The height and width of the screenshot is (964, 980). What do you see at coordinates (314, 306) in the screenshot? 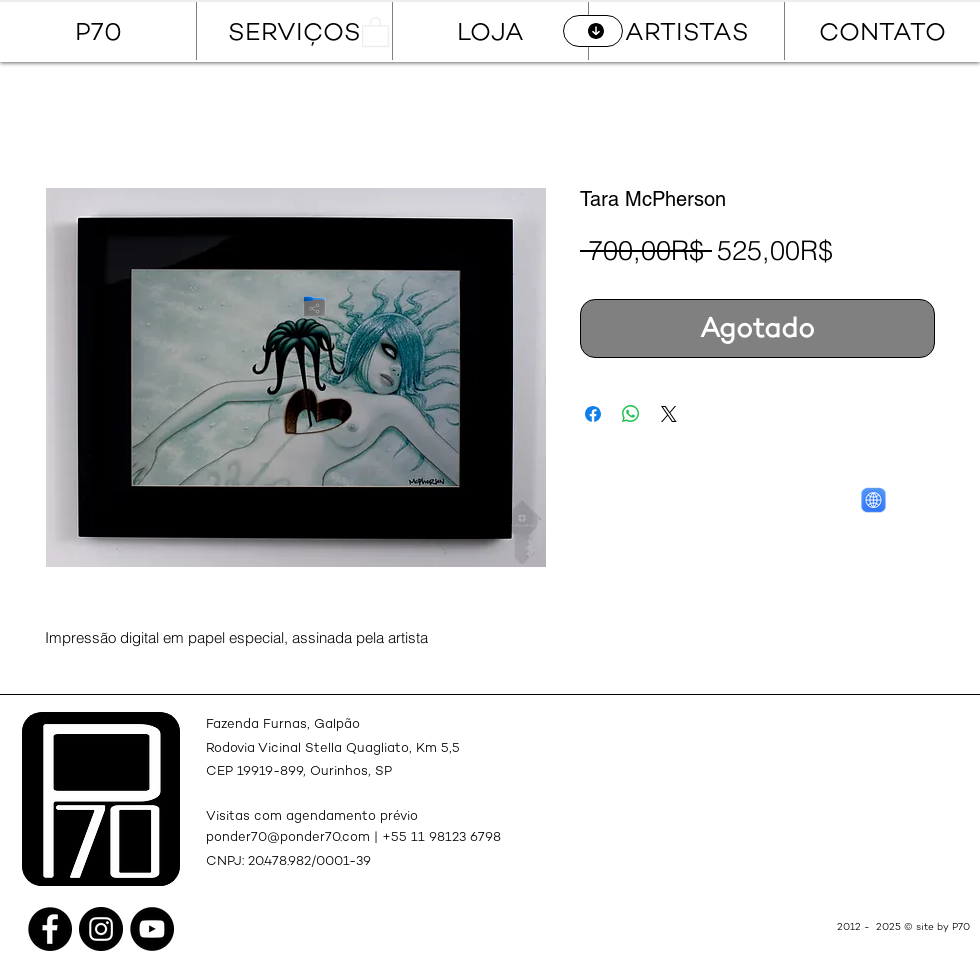
I see `open your public shared folder` at bounding box center [314, 306].